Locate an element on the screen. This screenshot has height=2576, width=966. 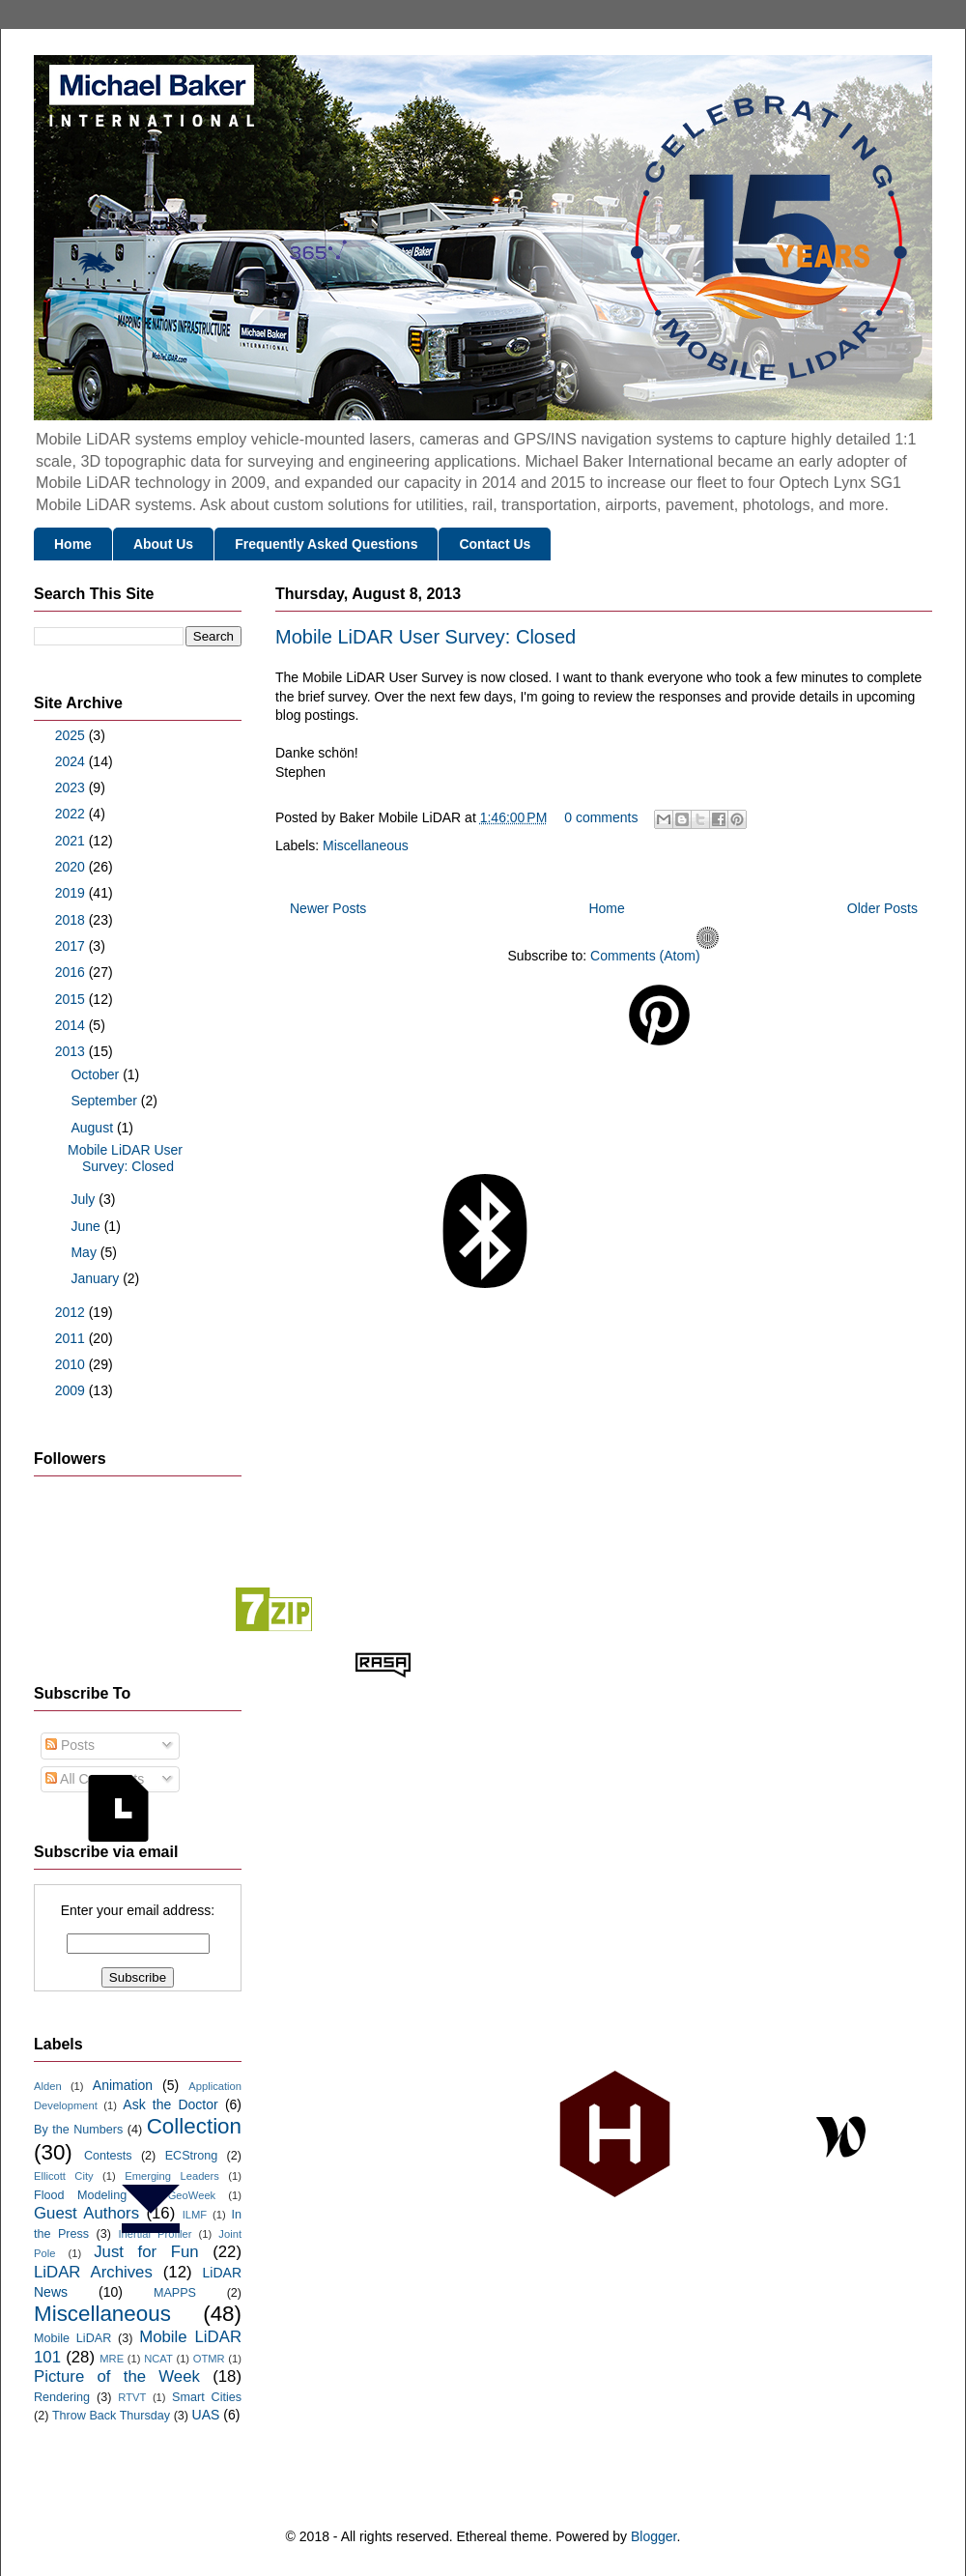
open prezi presentation software is located at coordinates (707, 937).